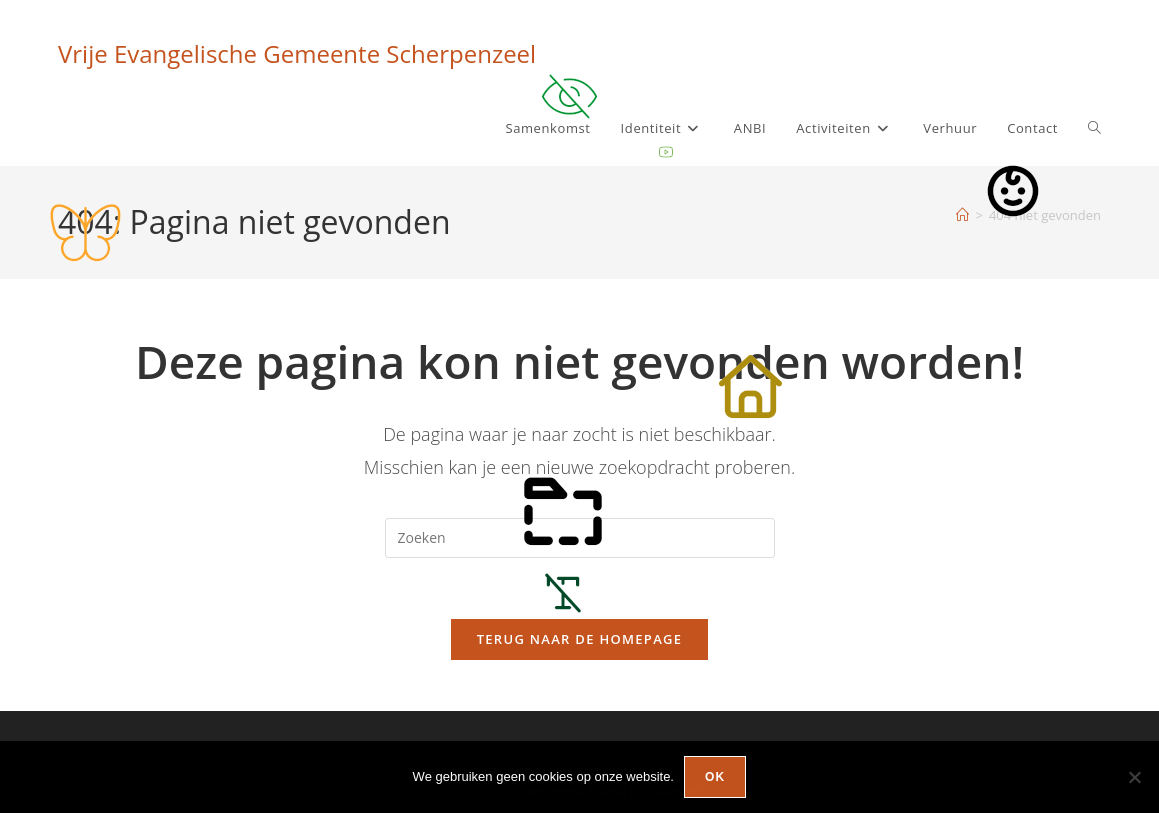  What do you see at coordinates (1013, 191) in the screenshot?
I see `access baby or infant-related features` at bounding box center [1013, 191].